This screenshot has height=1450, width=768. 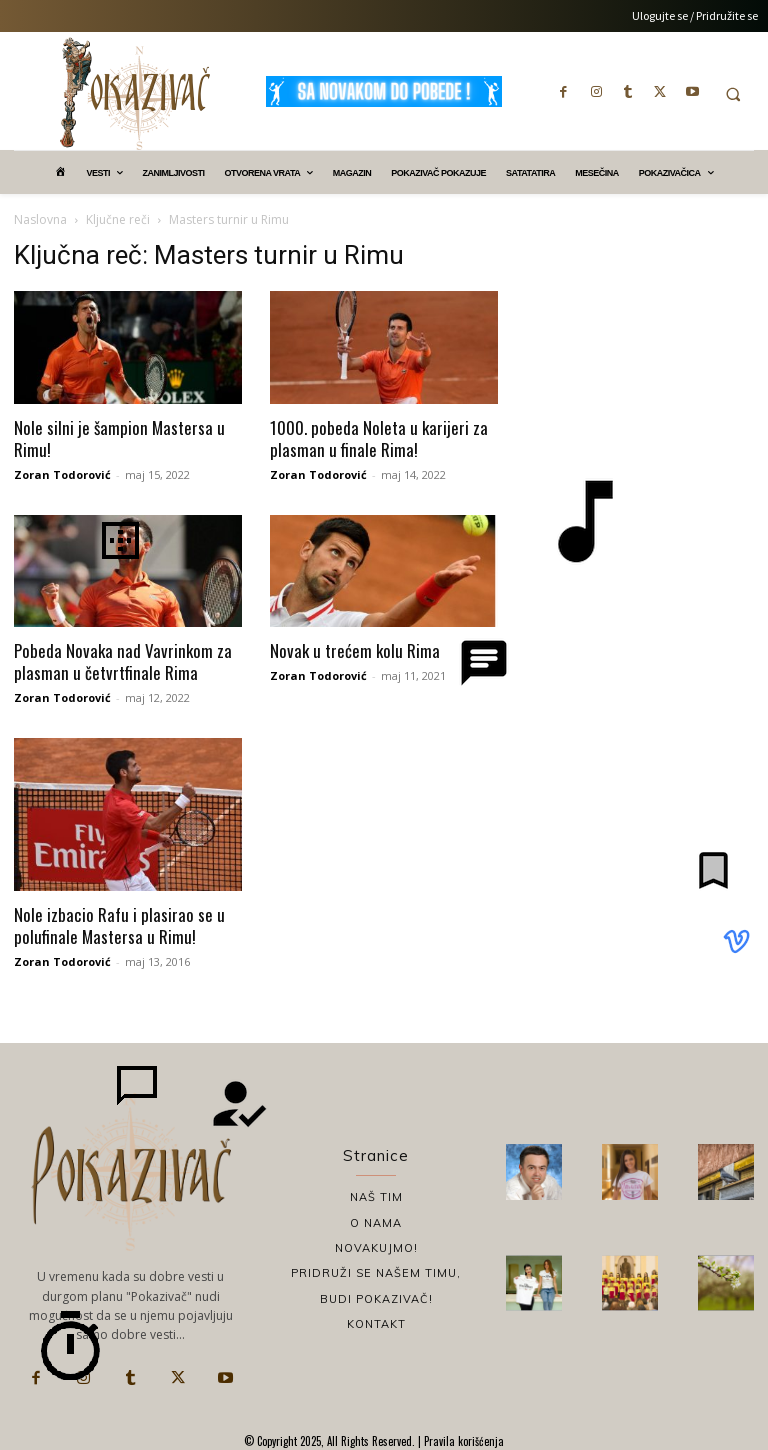 I want to click on save this item for later, so click(x=713, y=870).